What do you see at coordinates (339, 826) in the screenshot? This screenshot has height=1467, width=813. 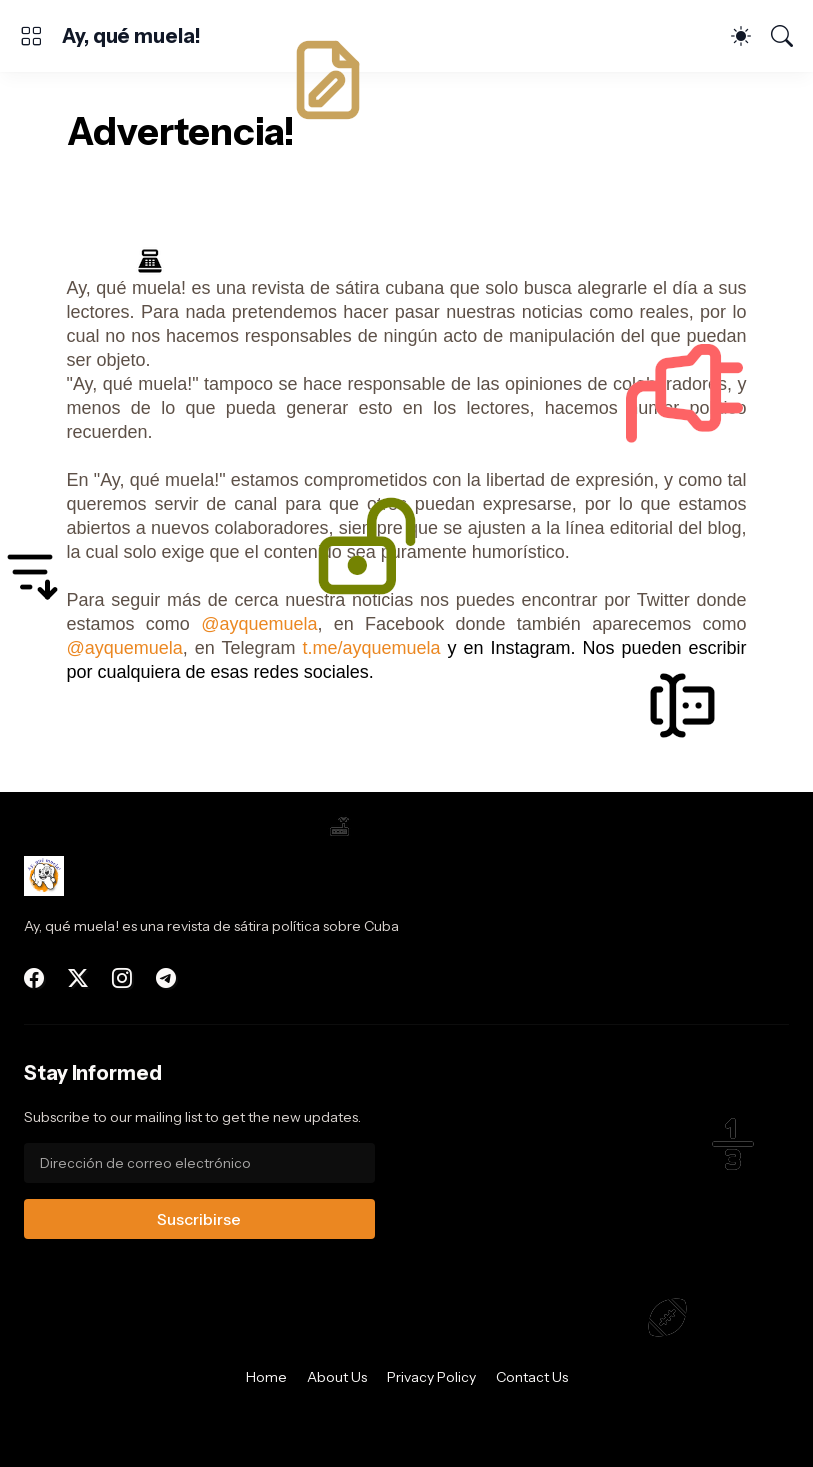 I see `access router or network settings` at bounding box center [339, 826].